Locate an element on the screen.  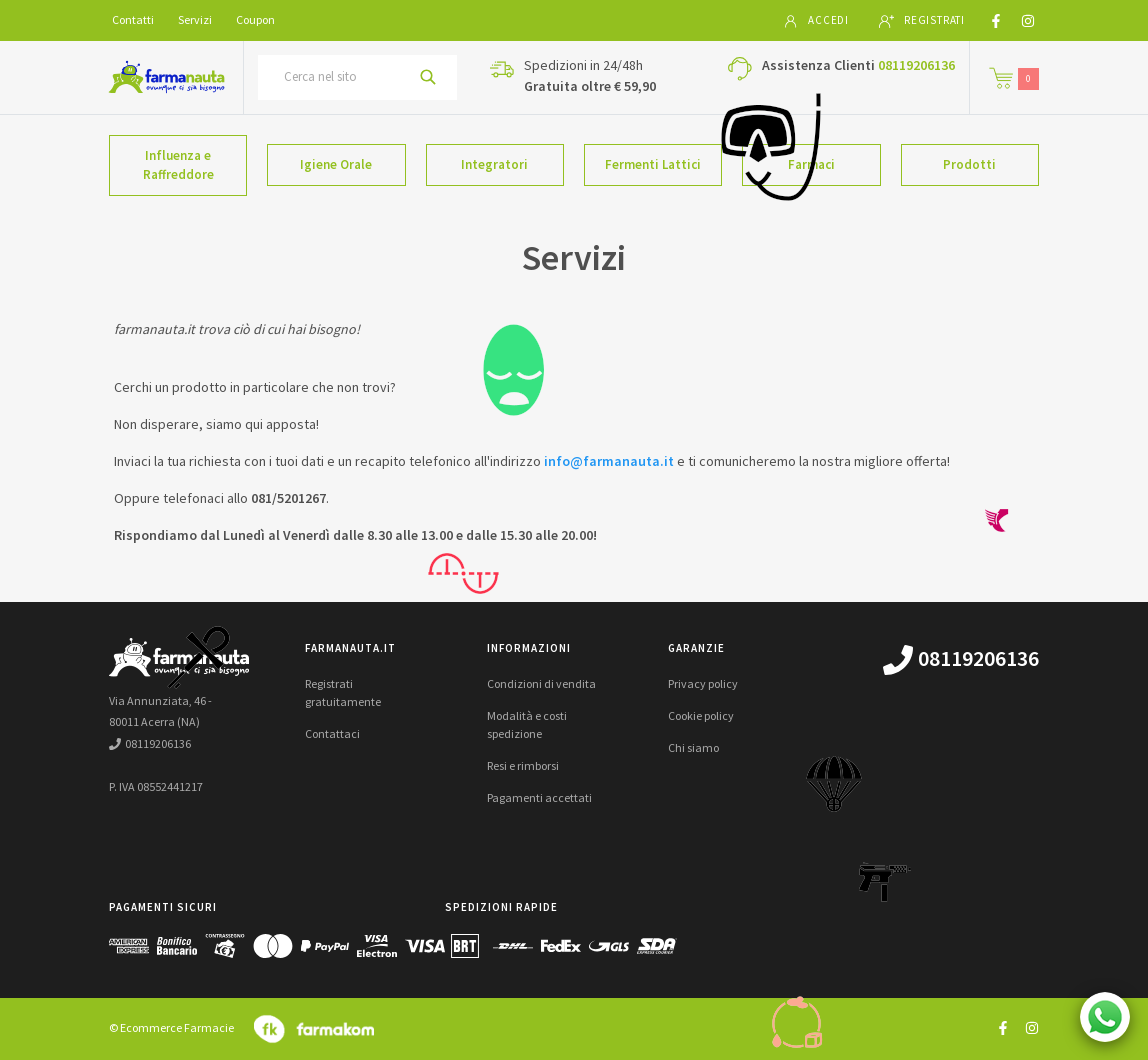
millennium key item from yu-gi-oh series is located at coordinates (198, 657).